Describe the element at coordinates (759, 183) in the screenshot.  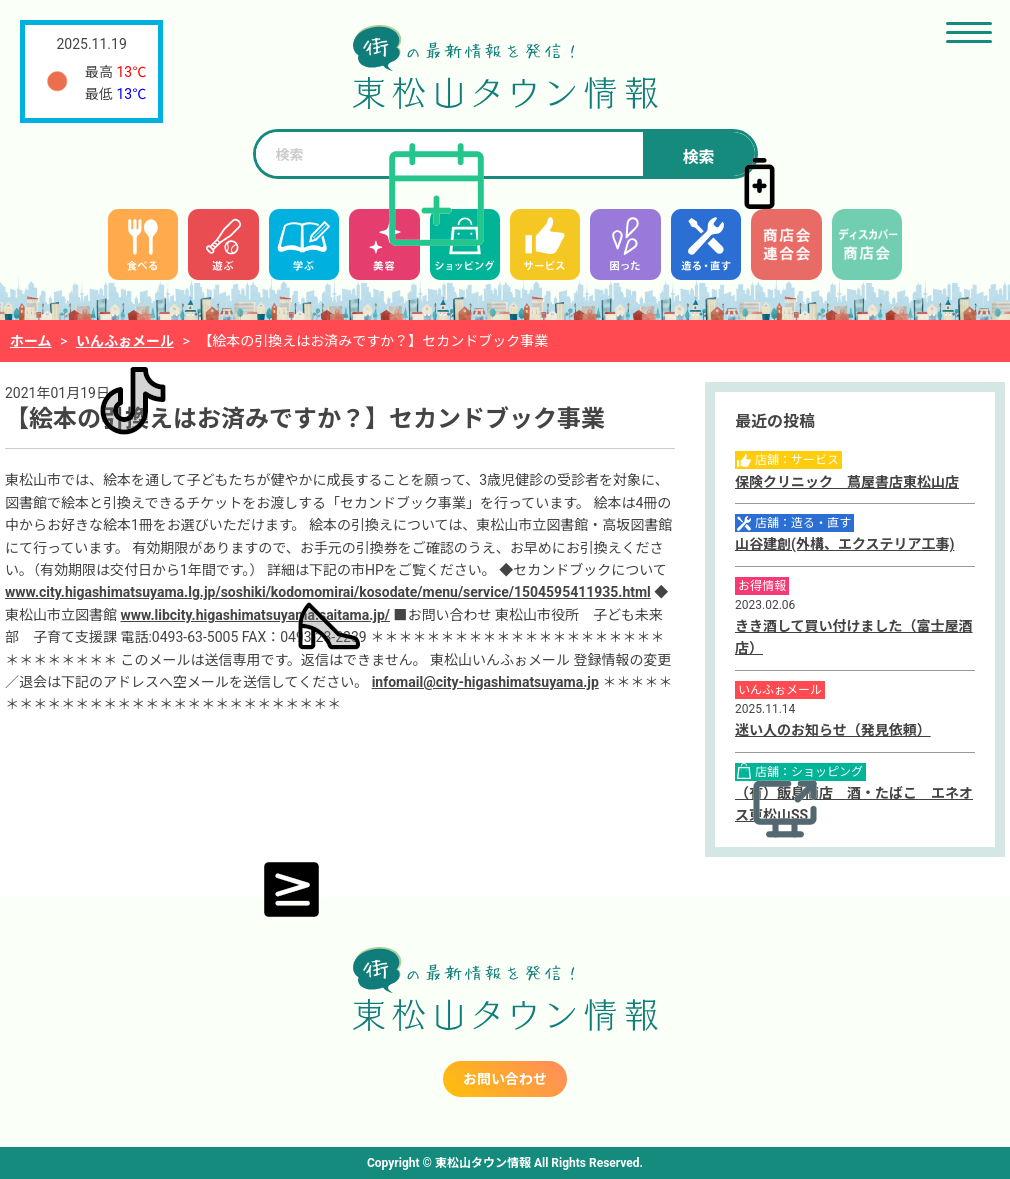
I see `add or extend battery life` at that location.